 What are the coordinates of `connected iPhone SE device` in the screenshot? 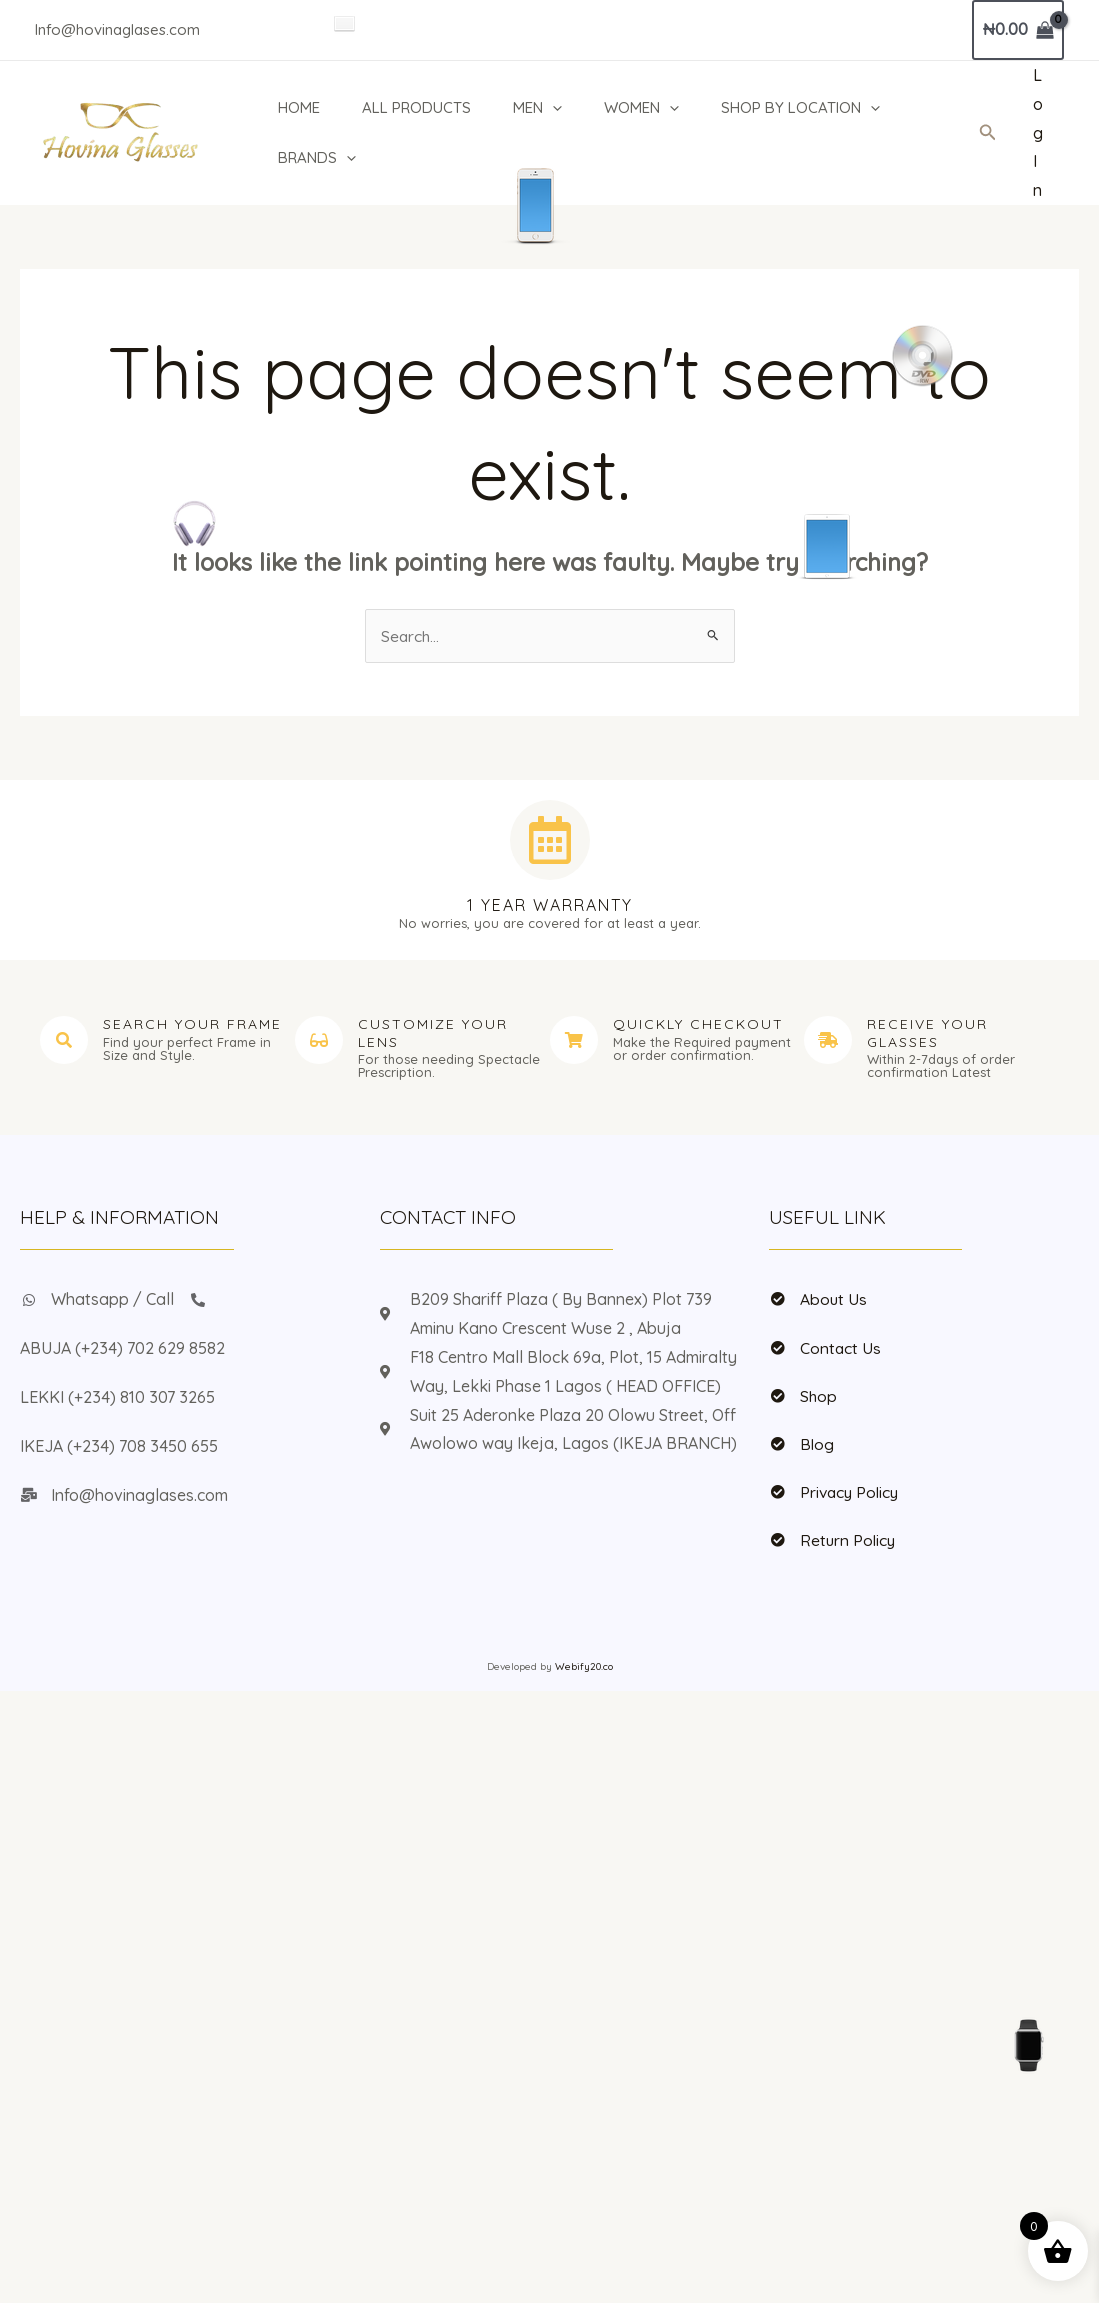 It's located at (535, 206).